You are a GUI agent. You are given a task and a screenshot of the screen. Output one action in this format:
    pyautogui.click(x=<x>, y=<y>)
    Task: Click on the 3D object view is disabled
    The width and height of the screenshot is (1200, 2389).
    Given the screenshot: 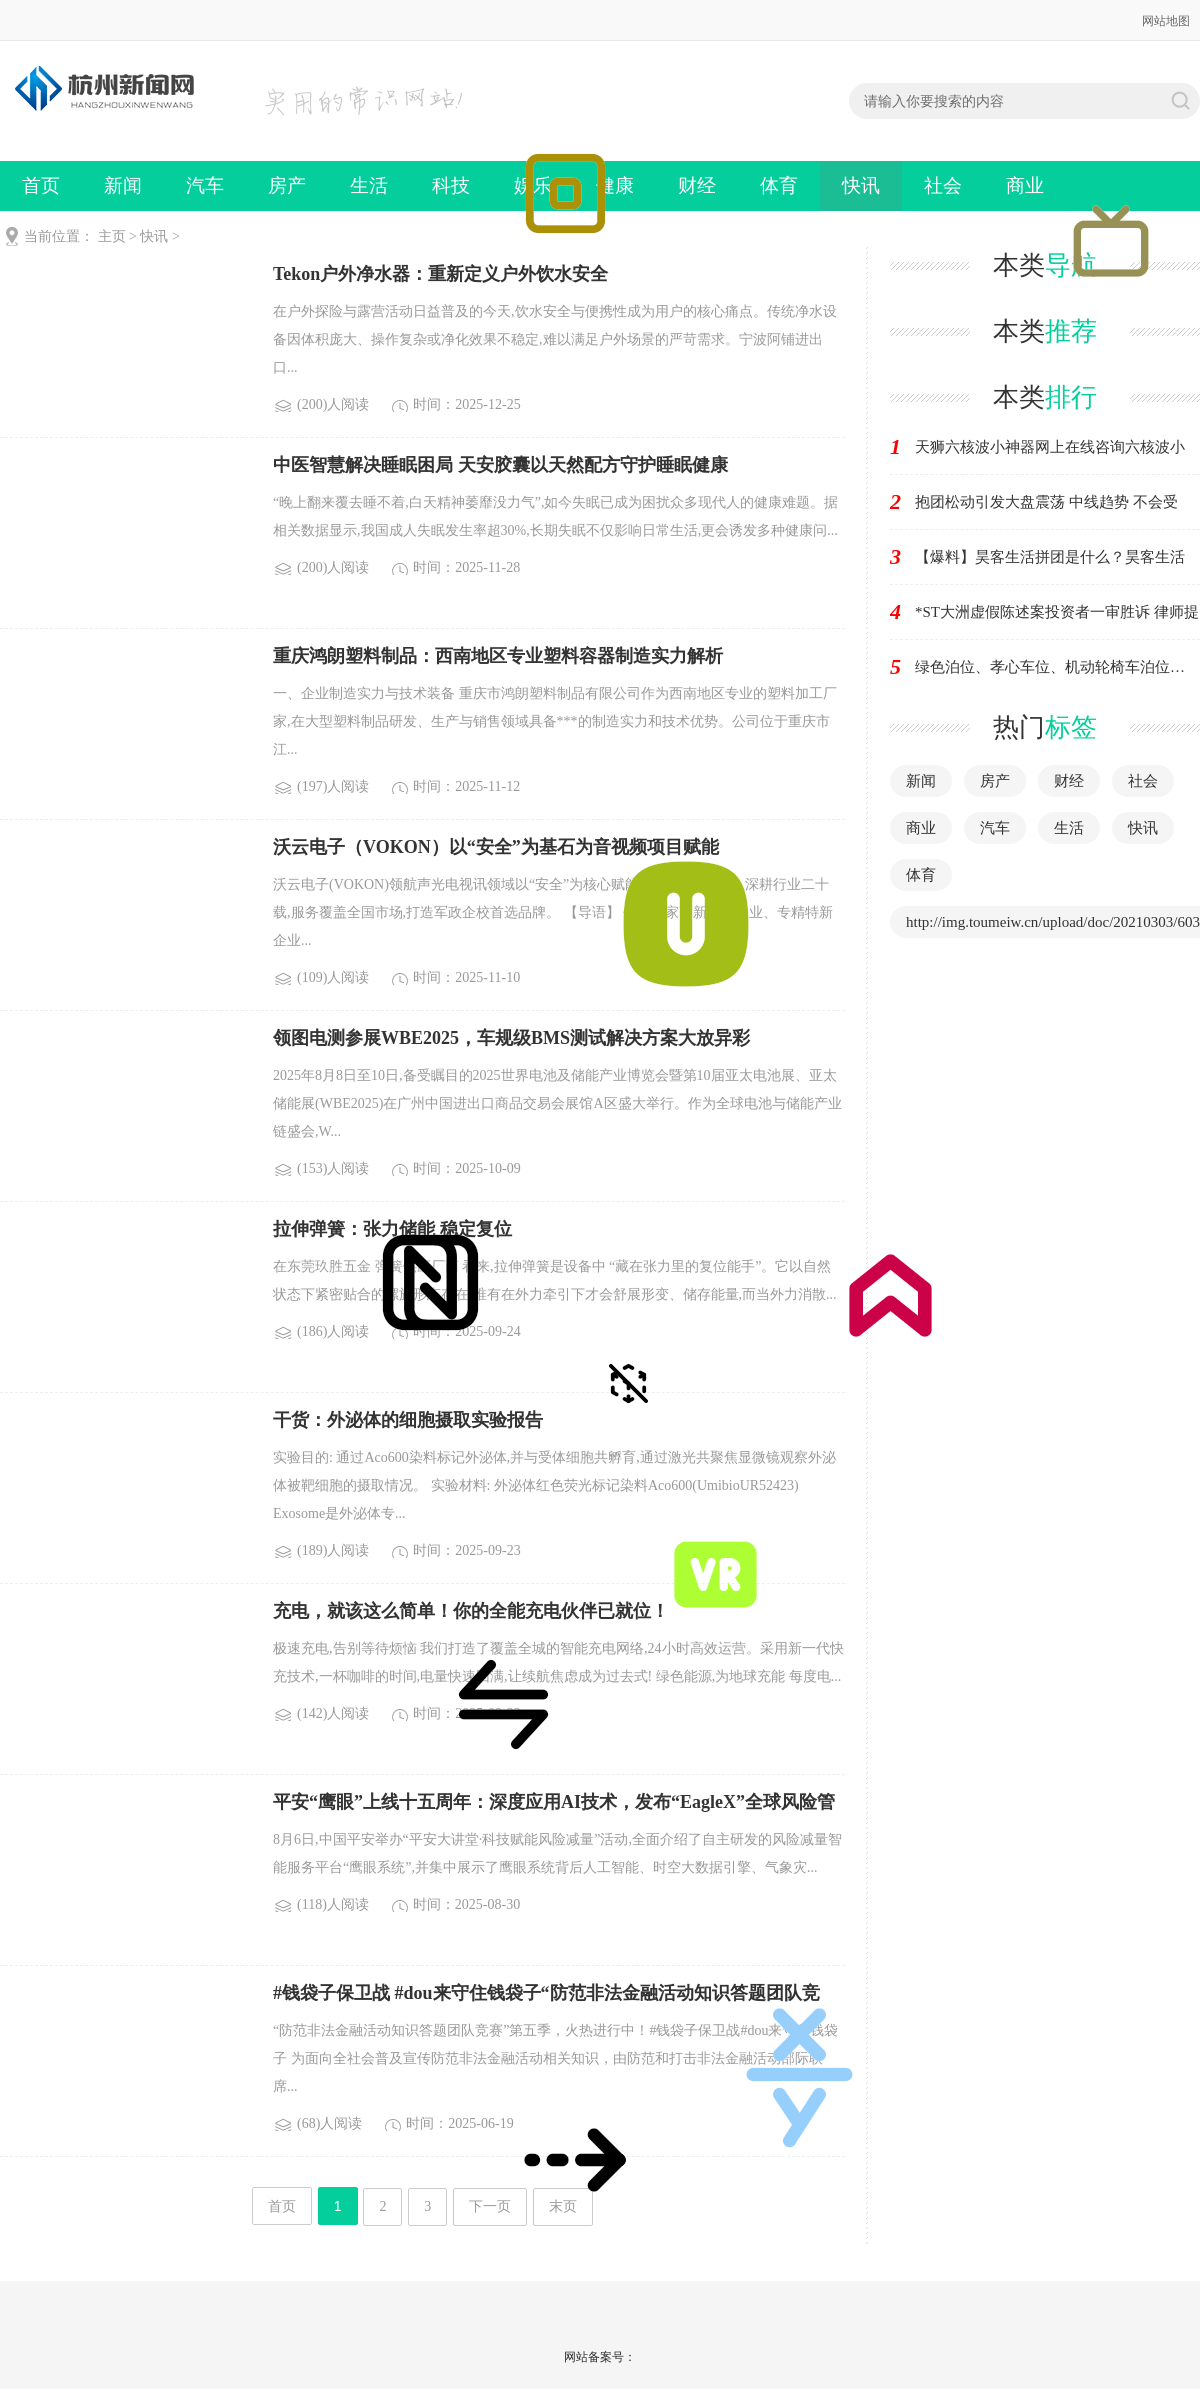 What is the action you would take?
    pyautogui.click(x=628, y=1383)
    